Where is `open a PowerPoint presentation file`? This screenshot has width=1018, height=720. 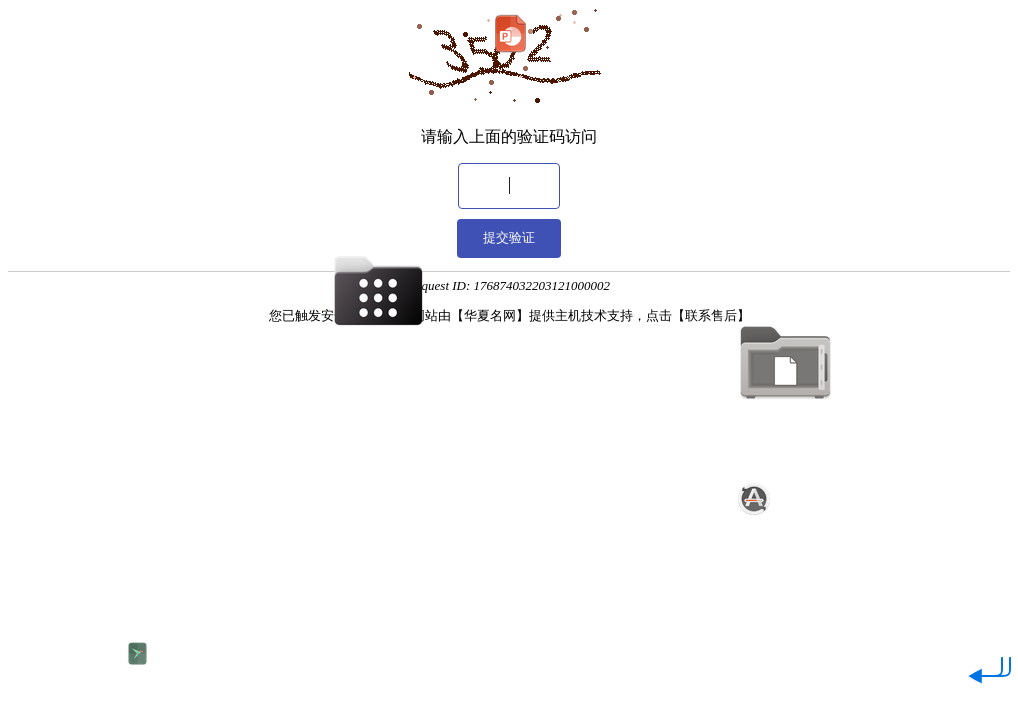
open a PowerPoint presentation file is located at coordinates (510, 33).